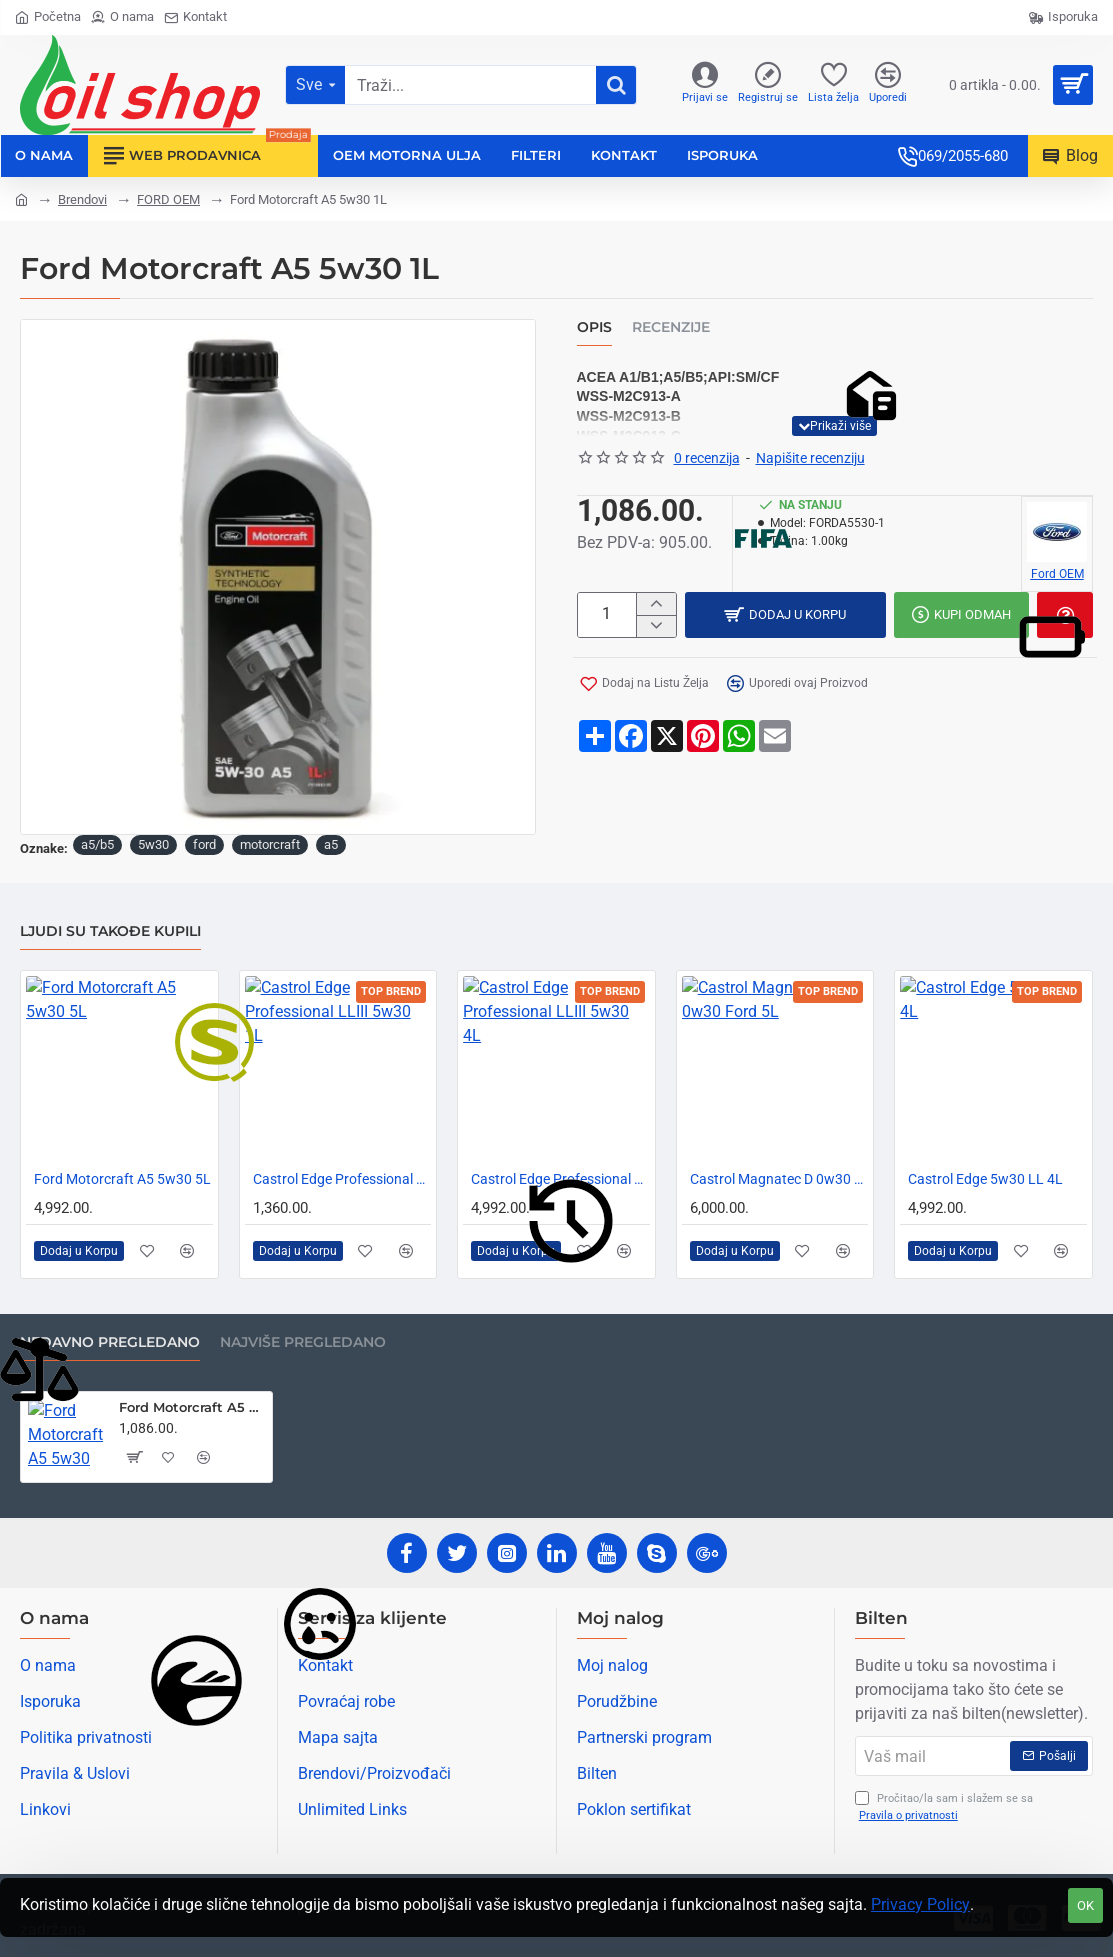  I want to click on view an opened email or message, so click(870, 397).